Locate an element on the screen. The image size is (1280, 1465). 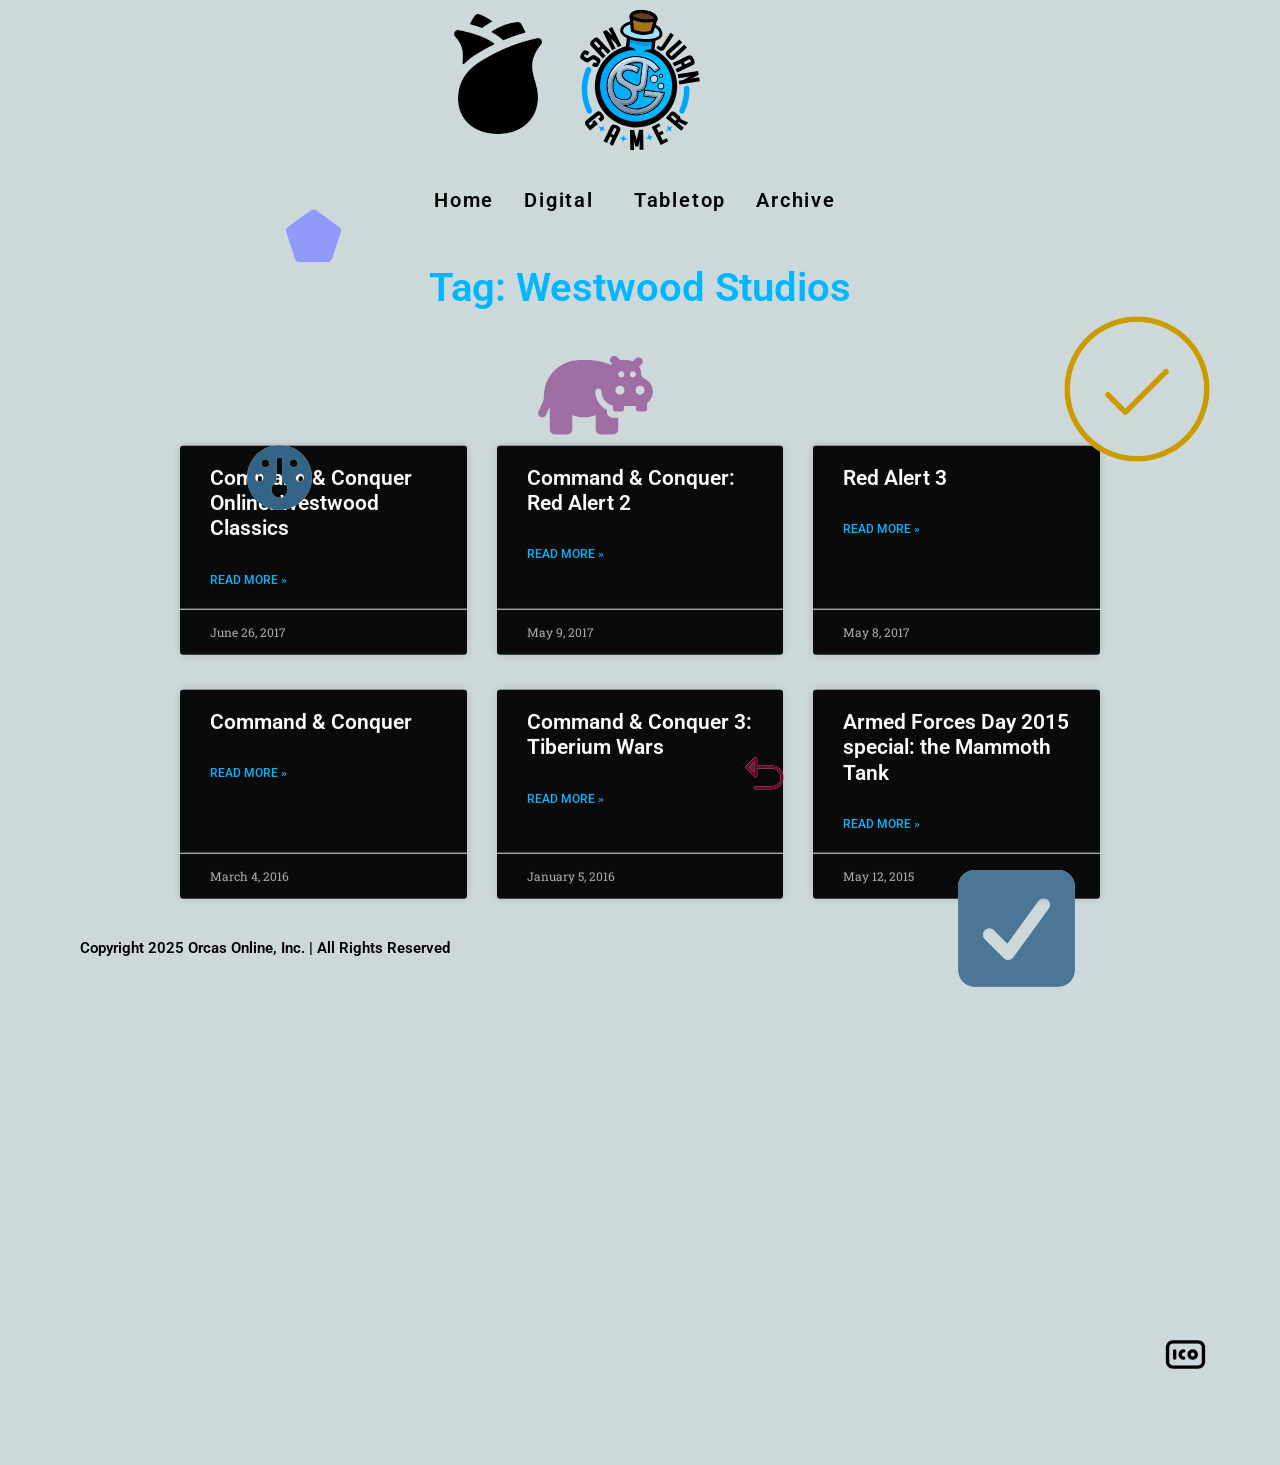
confirms a completed action or task is located at coordinates (1137, 389).